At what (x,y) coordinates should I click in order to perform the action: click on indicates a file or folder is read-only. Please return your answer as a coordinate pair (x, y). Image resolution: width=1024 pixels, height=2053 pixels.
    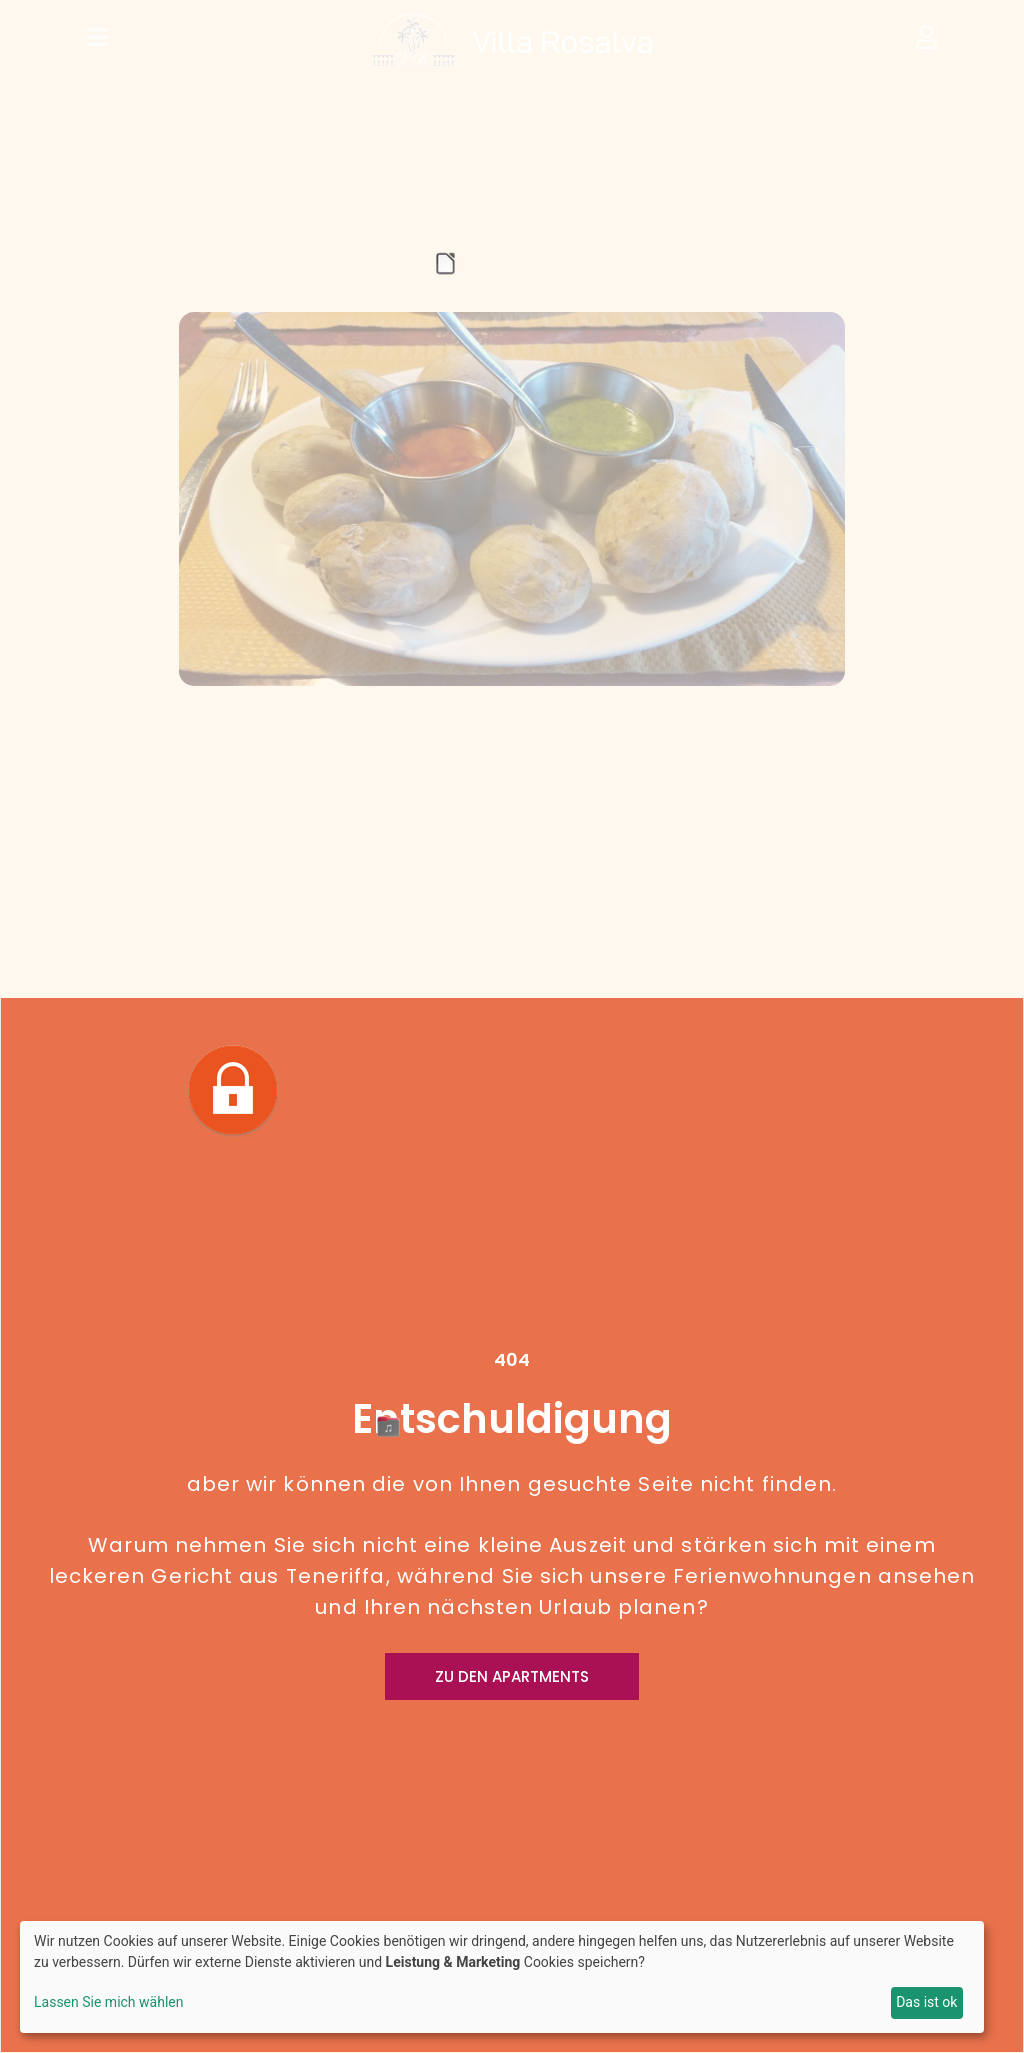
    Looking at the image, I should click on (233, 1090).